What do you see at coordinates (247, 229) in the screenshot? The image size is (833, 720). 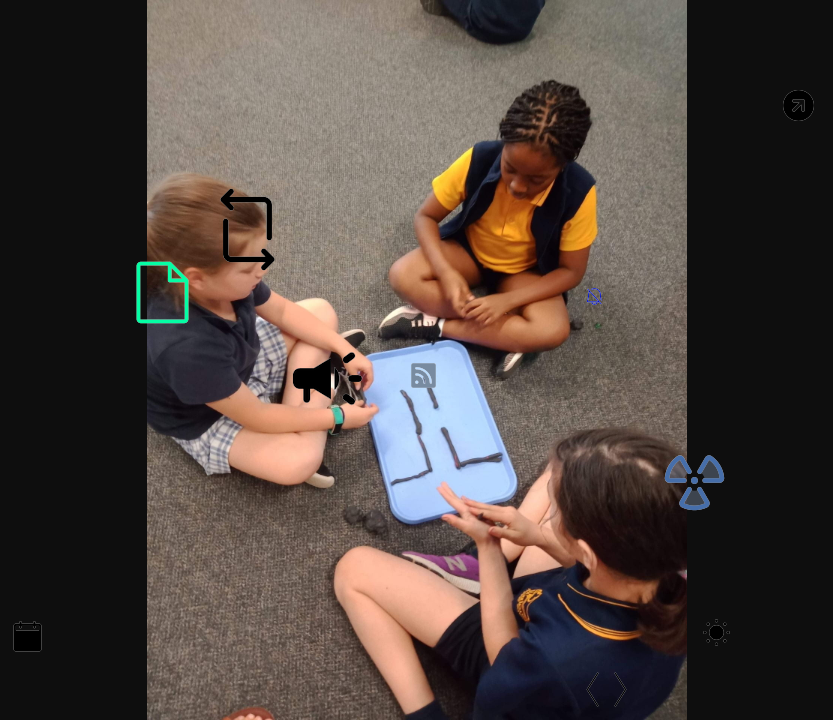 I see `rotate your device orientation` at bounding box center [247, 229].